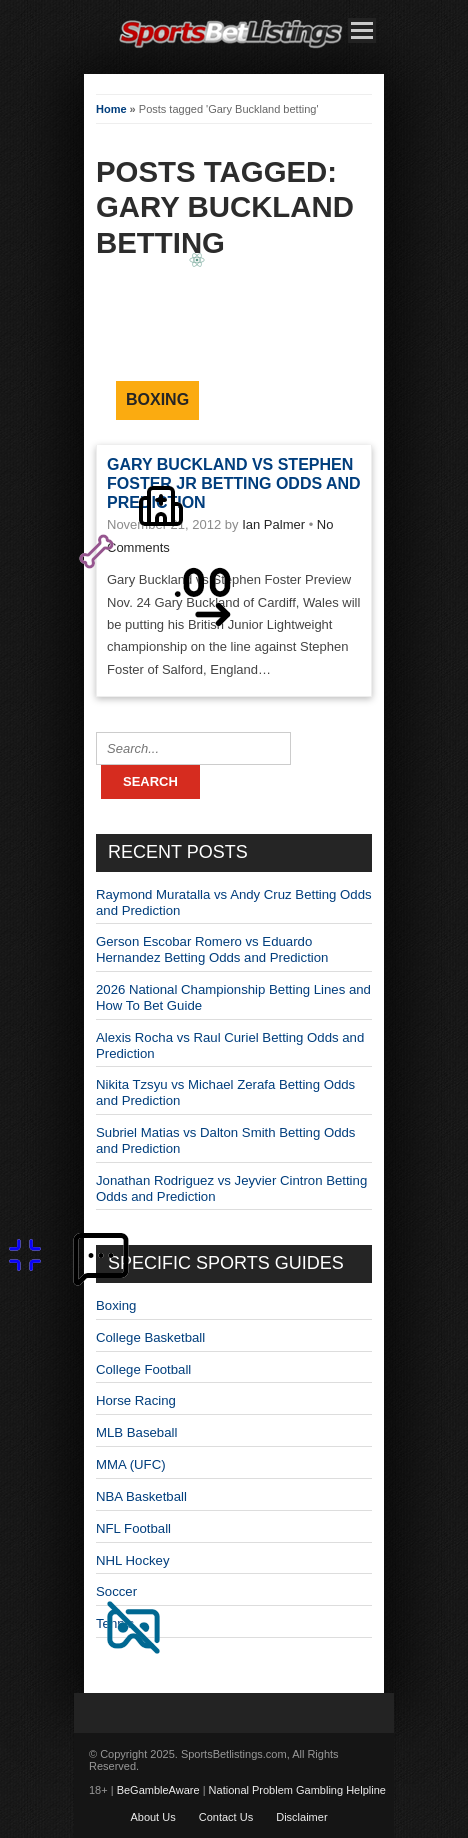 This screenshot has height=1838, width=468. Describe the element at coordinates (25, 1255) in the screenshot. I see `exit fullscreen mode` at that location.